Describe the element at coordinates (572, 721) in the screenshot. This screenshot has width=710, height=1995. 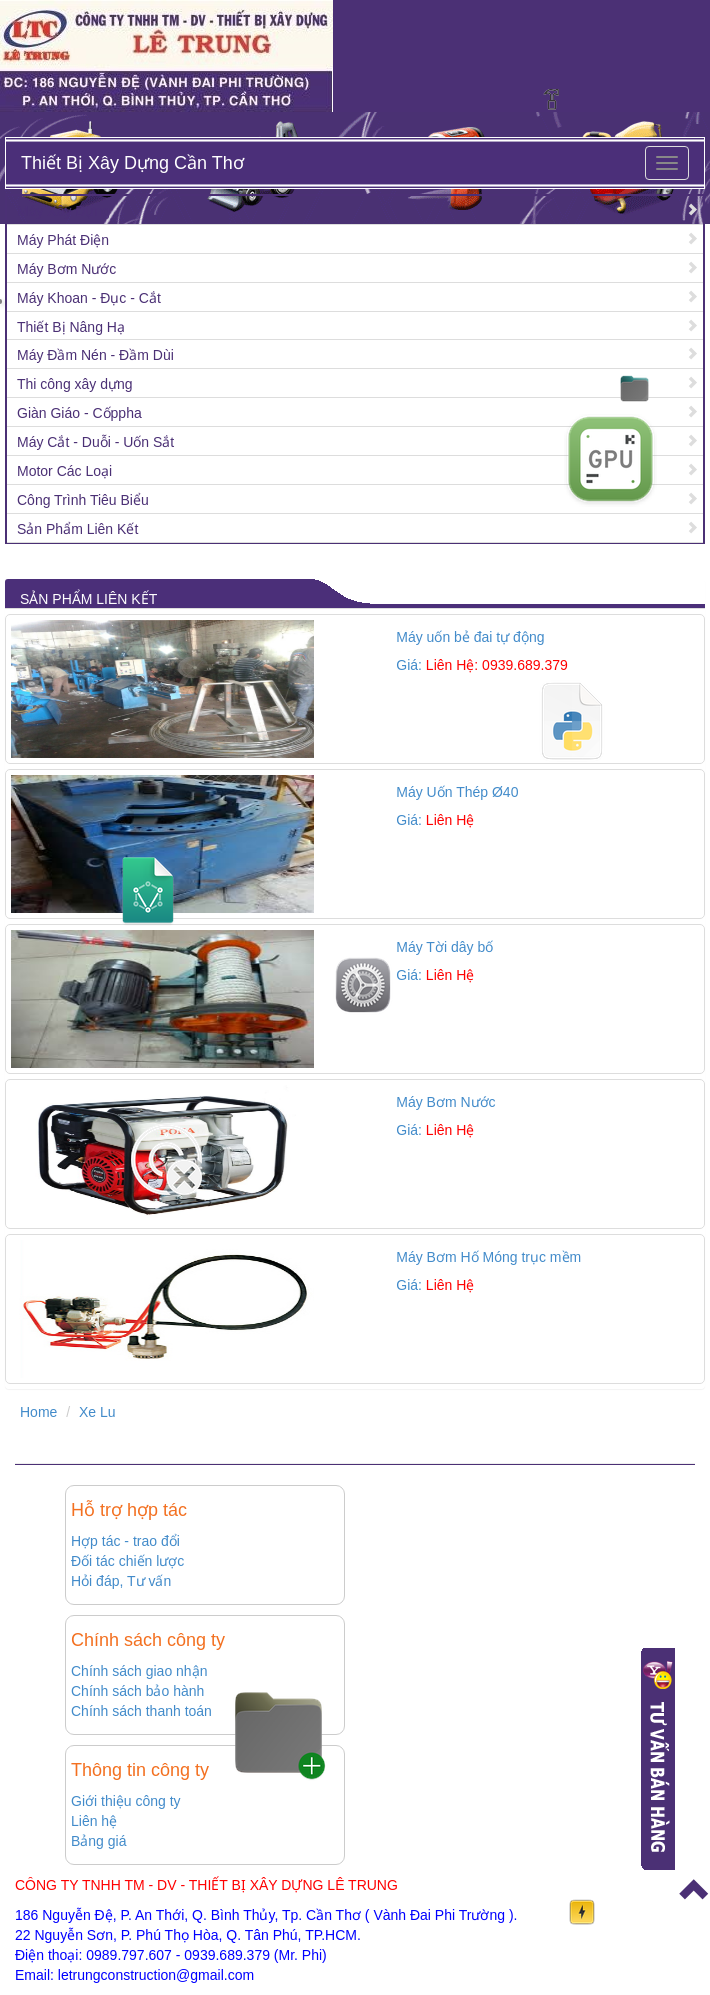
I see `a python 3 source code file` at that location.